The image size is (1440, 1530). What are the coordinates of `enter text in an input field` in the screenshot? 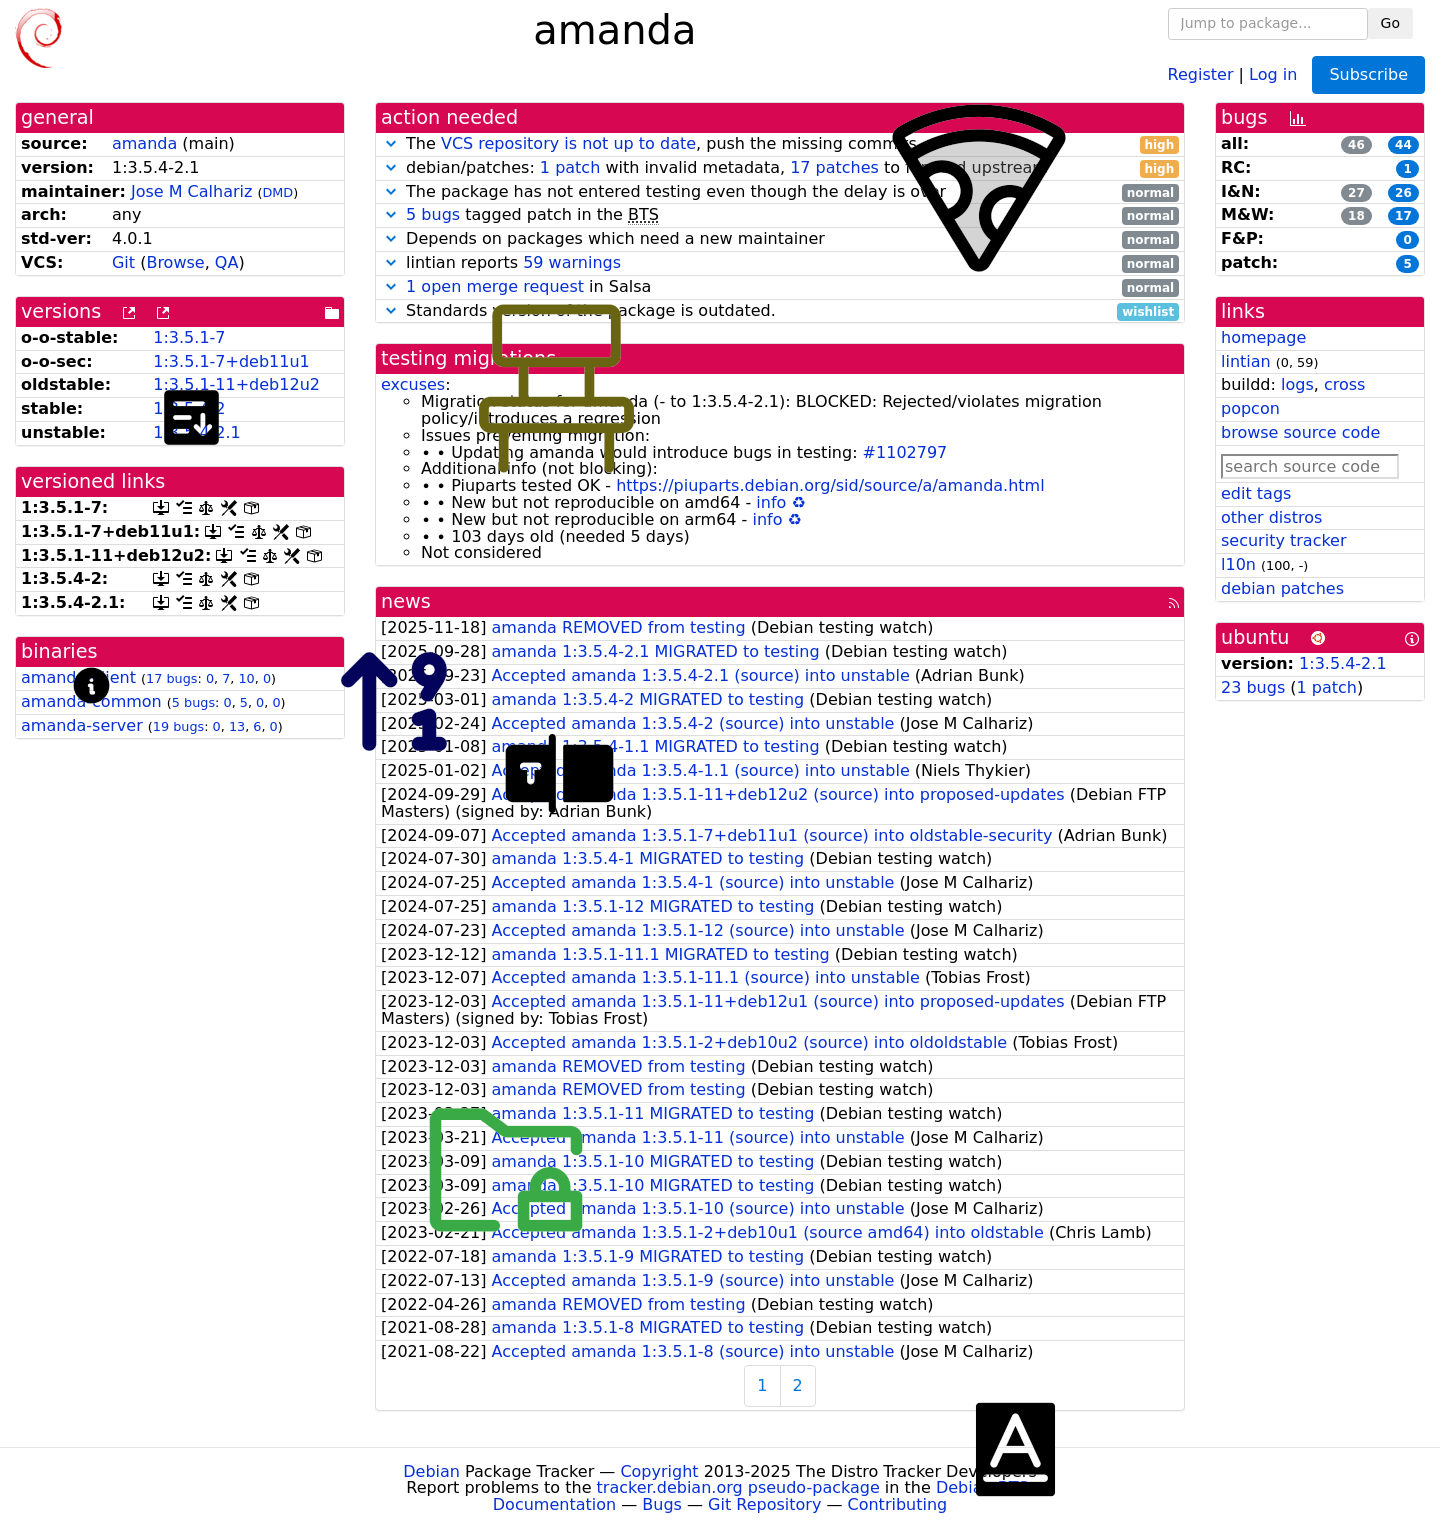 It's located at (559, 773).